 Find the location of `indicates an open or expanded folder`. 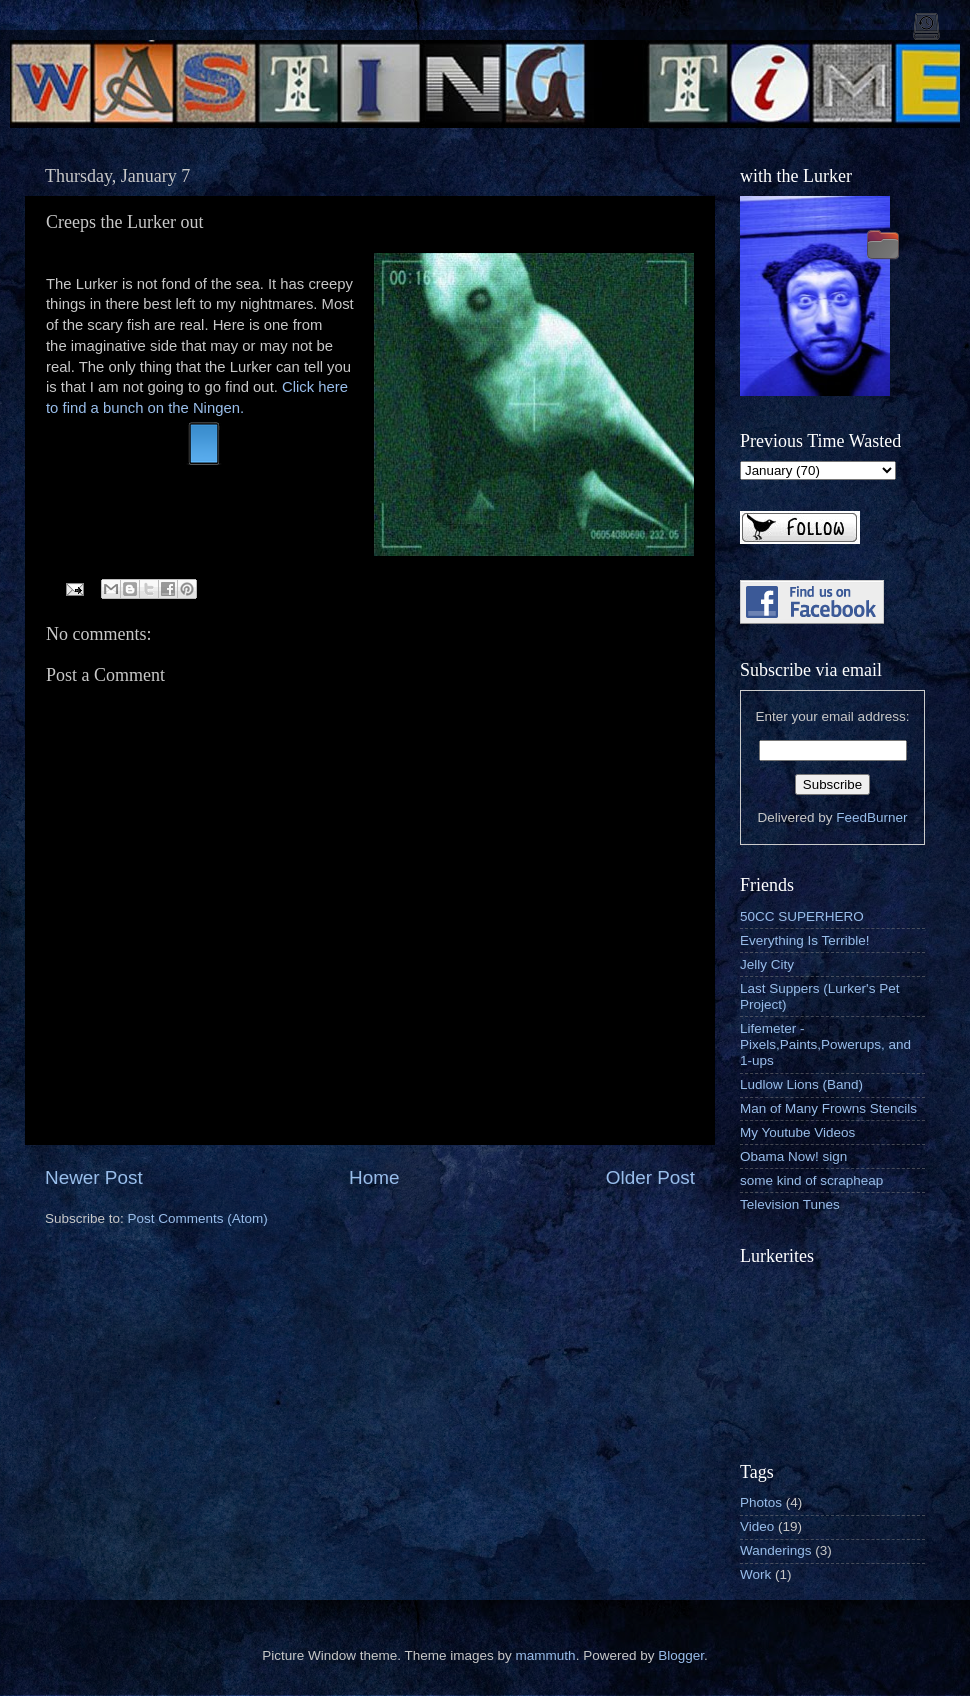

indicates an open or expanded folder is located at coordinates (883, 244).